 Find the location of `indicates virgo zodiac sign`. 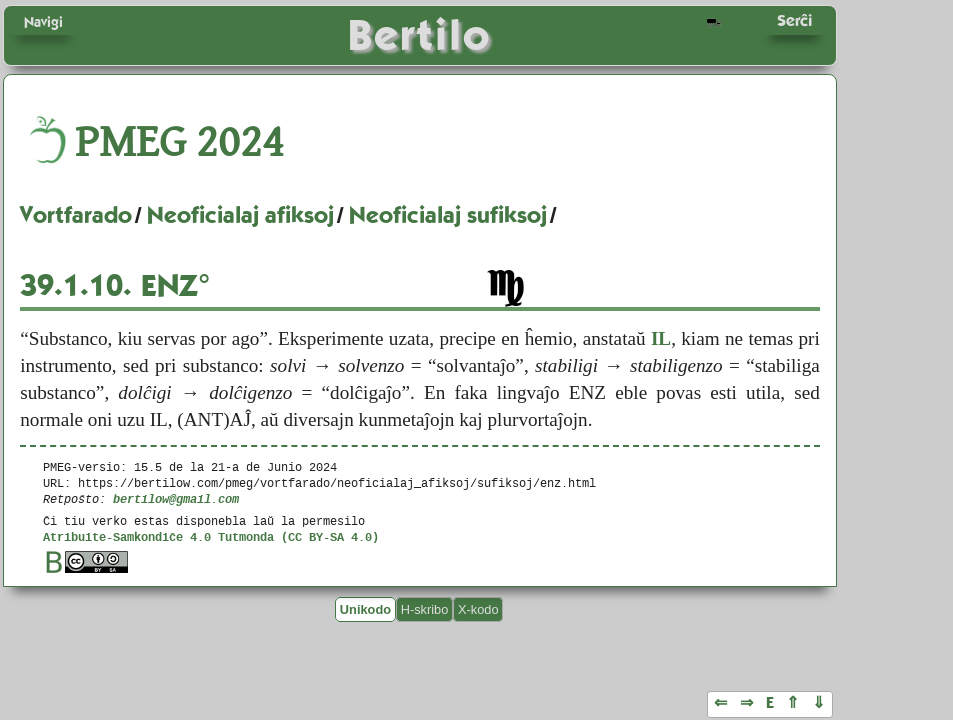

indicates virgo zodiac sign is located at coordinates (505, 288).